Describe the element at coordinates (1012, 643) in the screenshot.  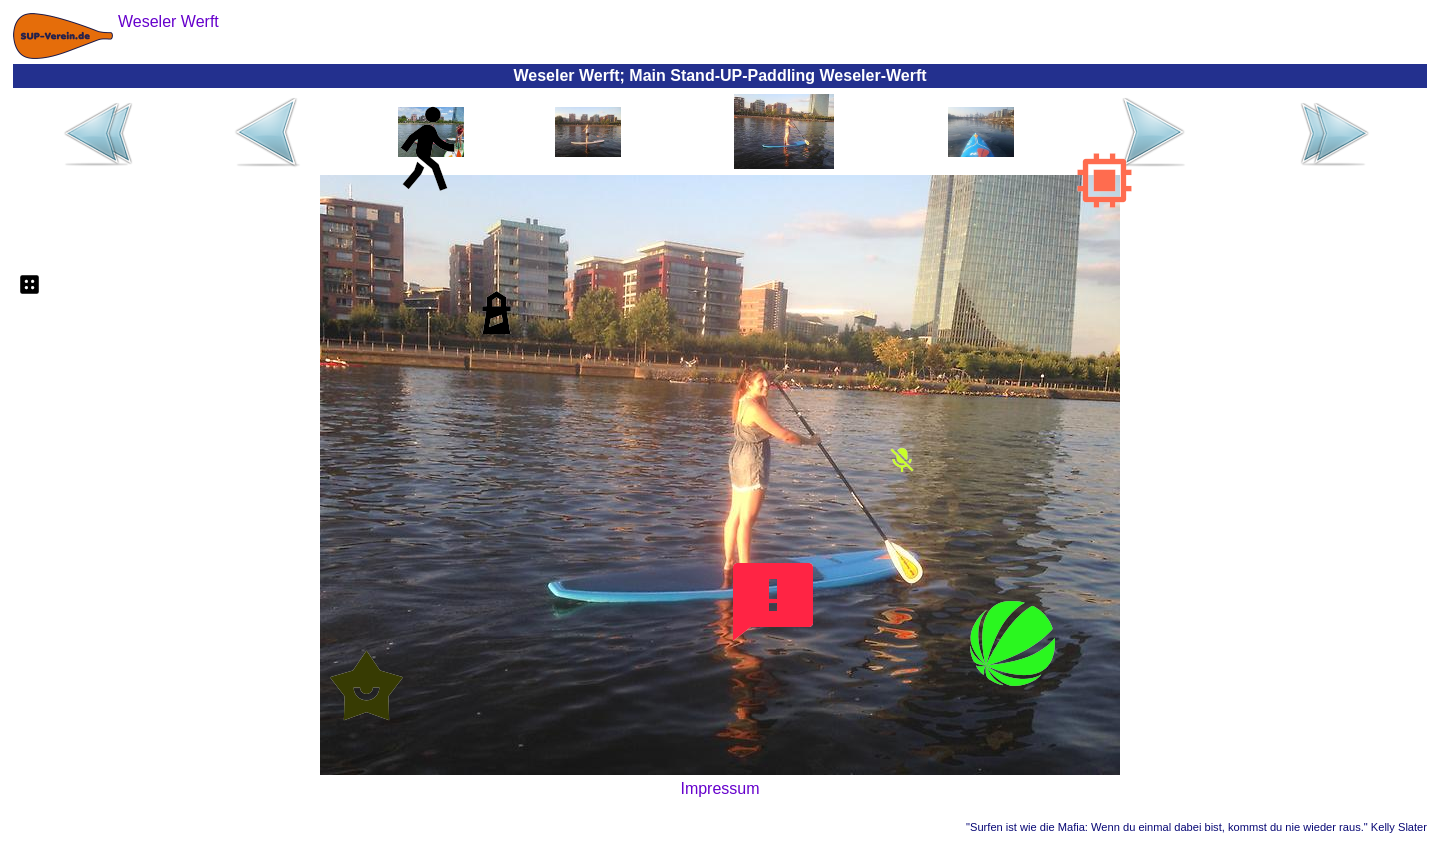
I see `sat.1 german television network logo` at that location.